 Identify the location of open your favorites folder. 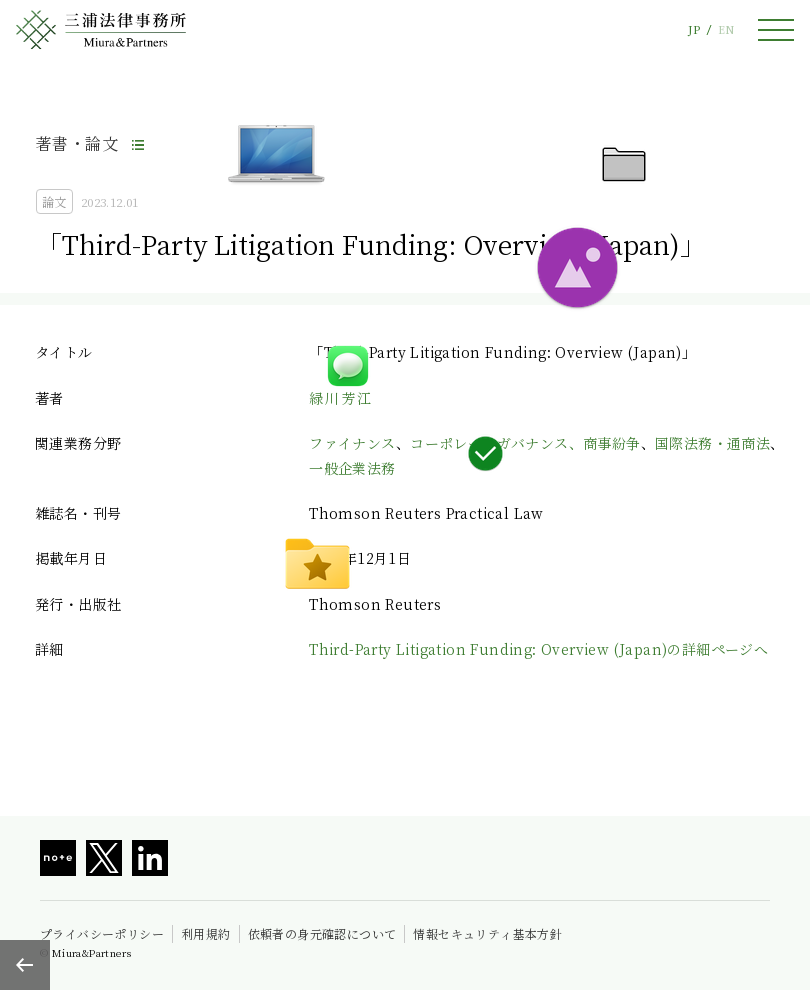
(317, 565).